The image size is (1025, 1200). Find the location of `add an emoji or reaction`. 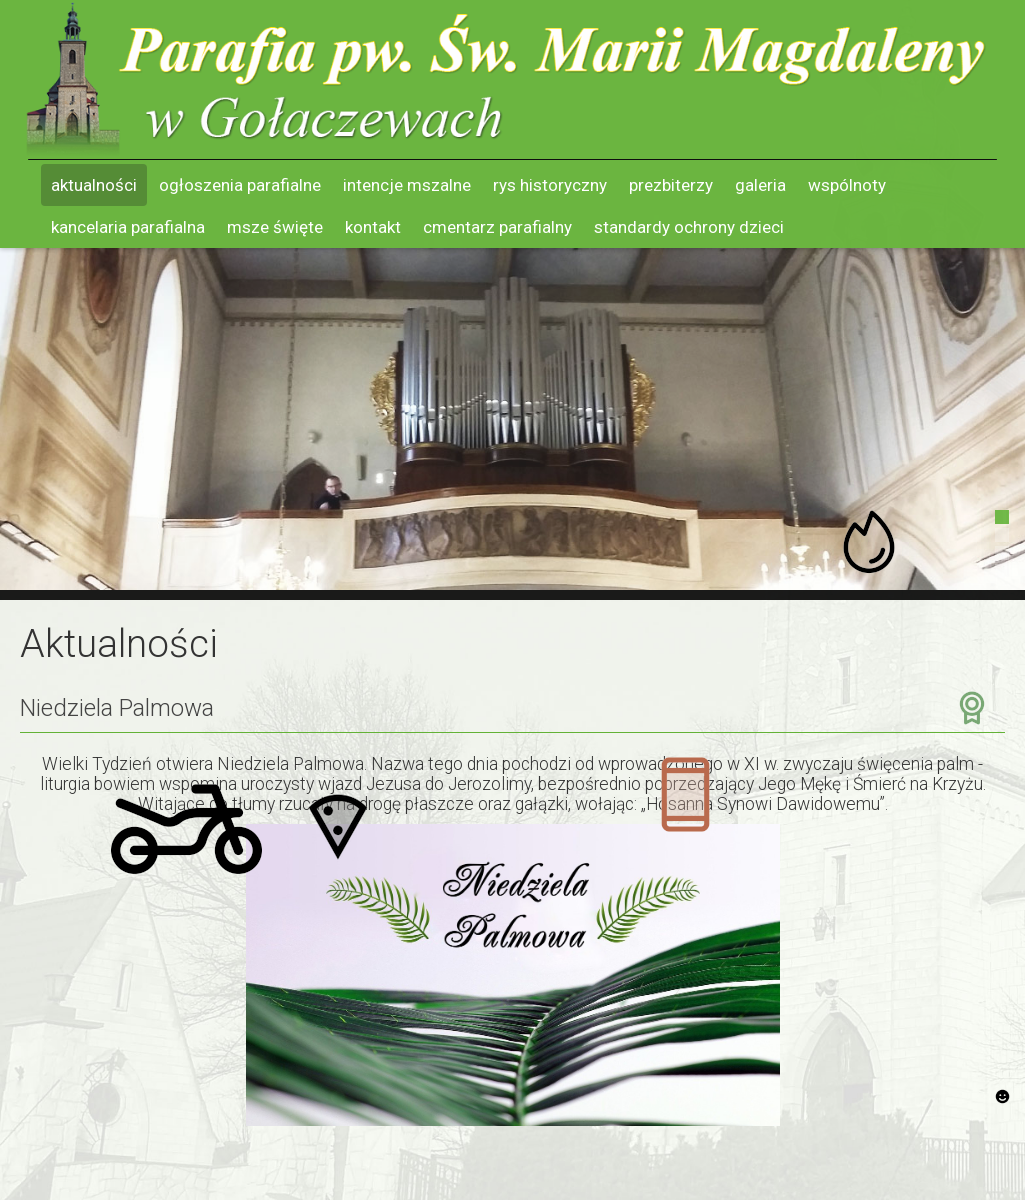

add an emoji or reaction is located at coordinates (1002, 1096).